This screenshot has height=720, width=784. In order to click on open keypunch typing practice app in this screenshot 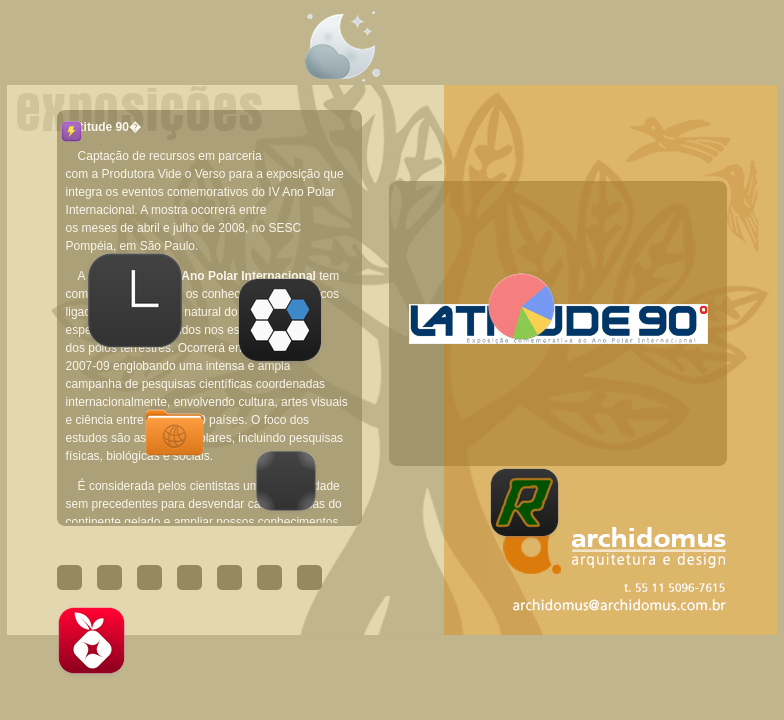, I will do `click(71, 131)`.